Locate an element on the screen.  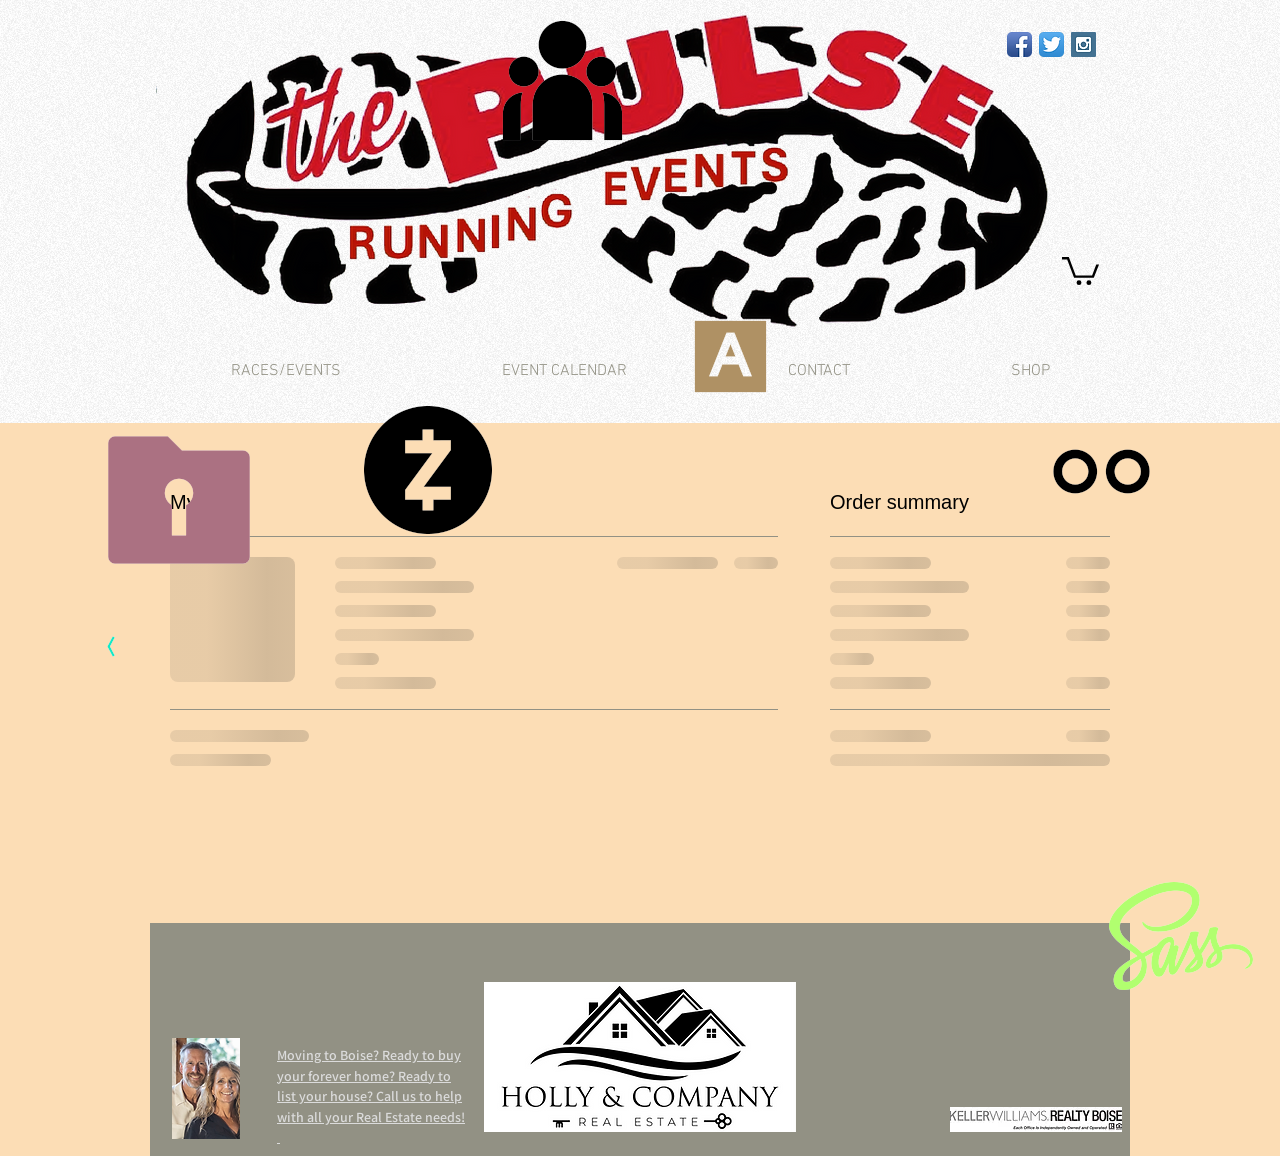
access a password-protected folder is located at coordinates (179, 500).